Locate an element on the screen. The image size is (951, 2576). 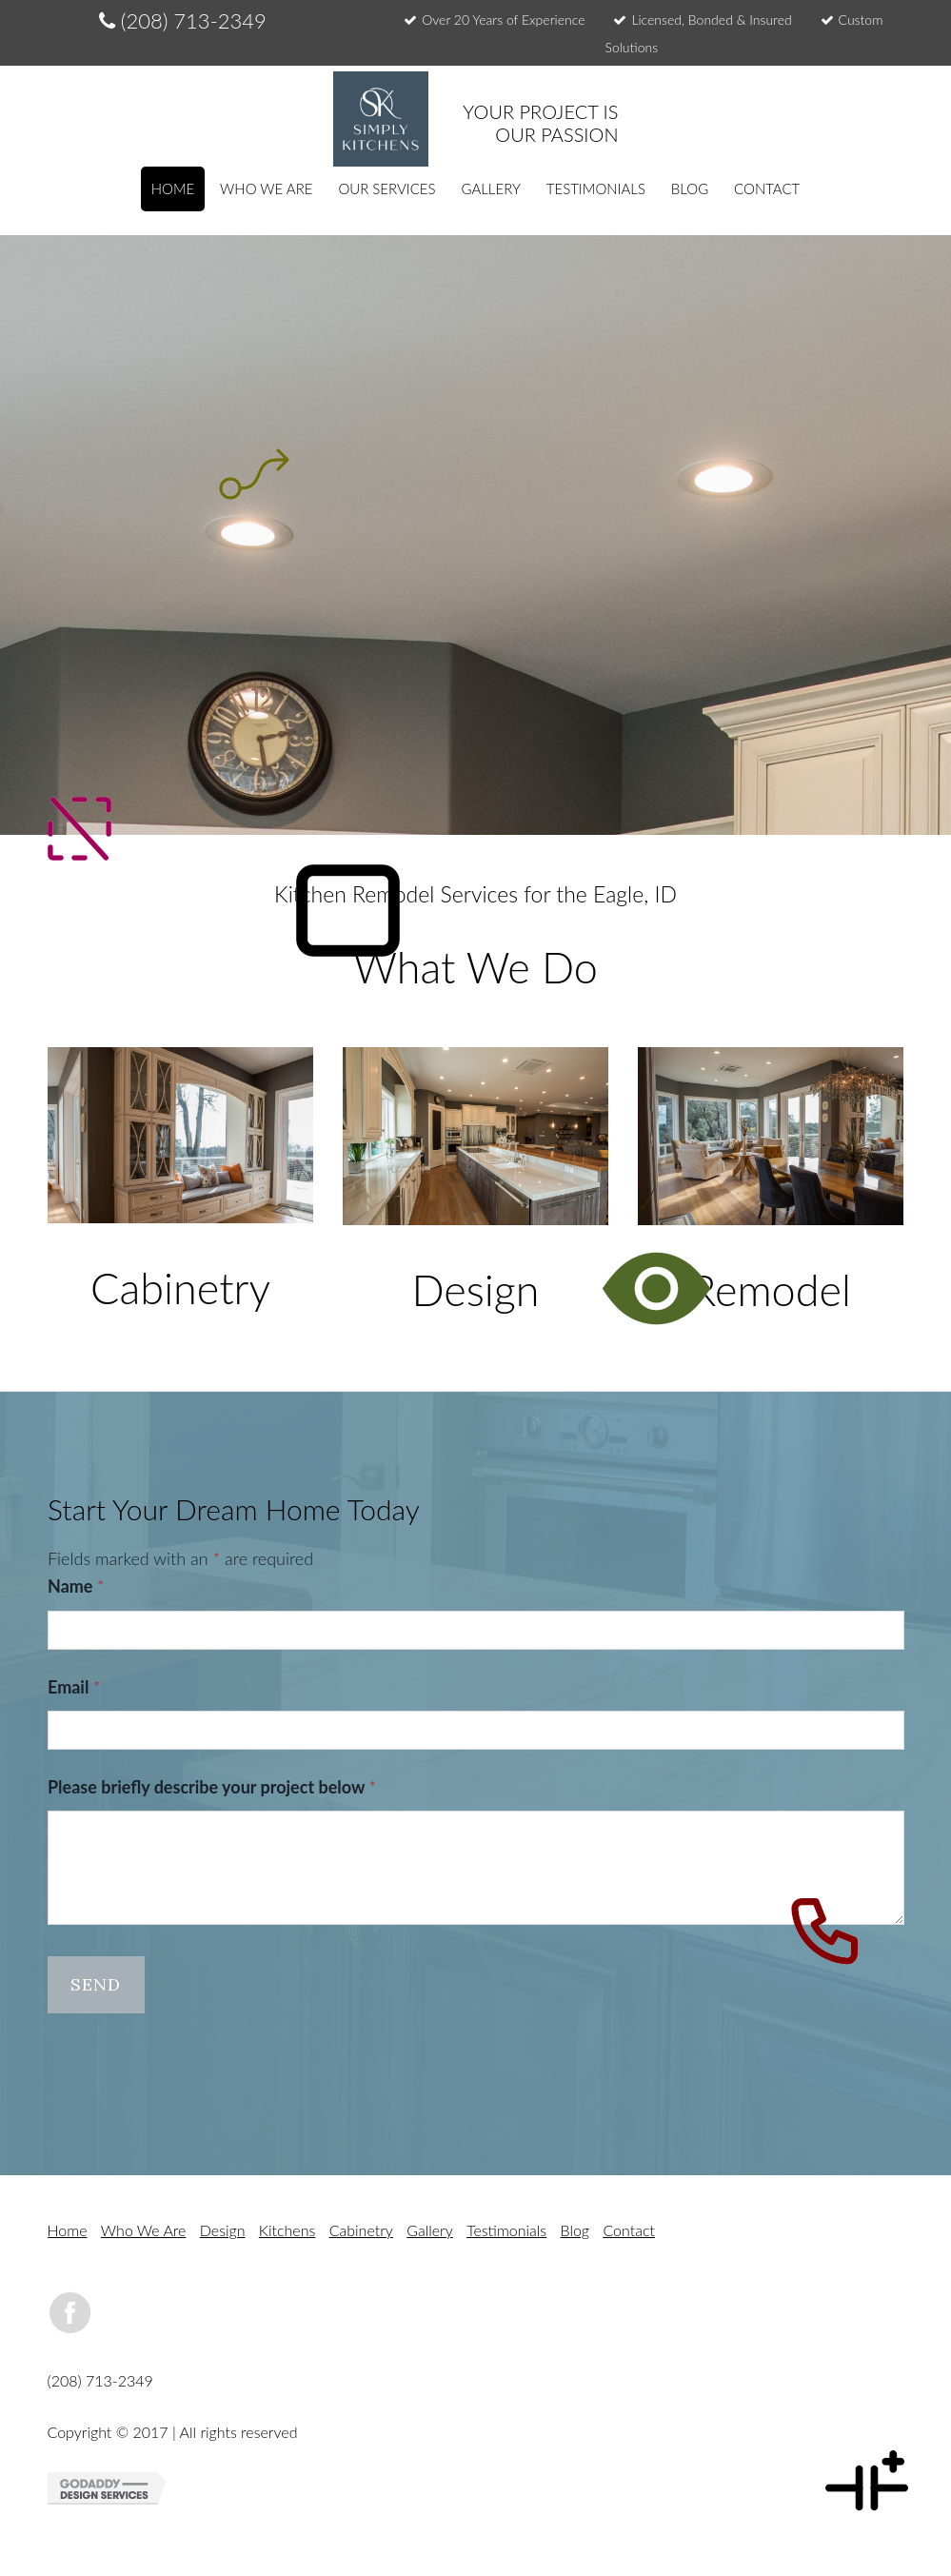
view or preview content is located at coordinates (656, 1288).